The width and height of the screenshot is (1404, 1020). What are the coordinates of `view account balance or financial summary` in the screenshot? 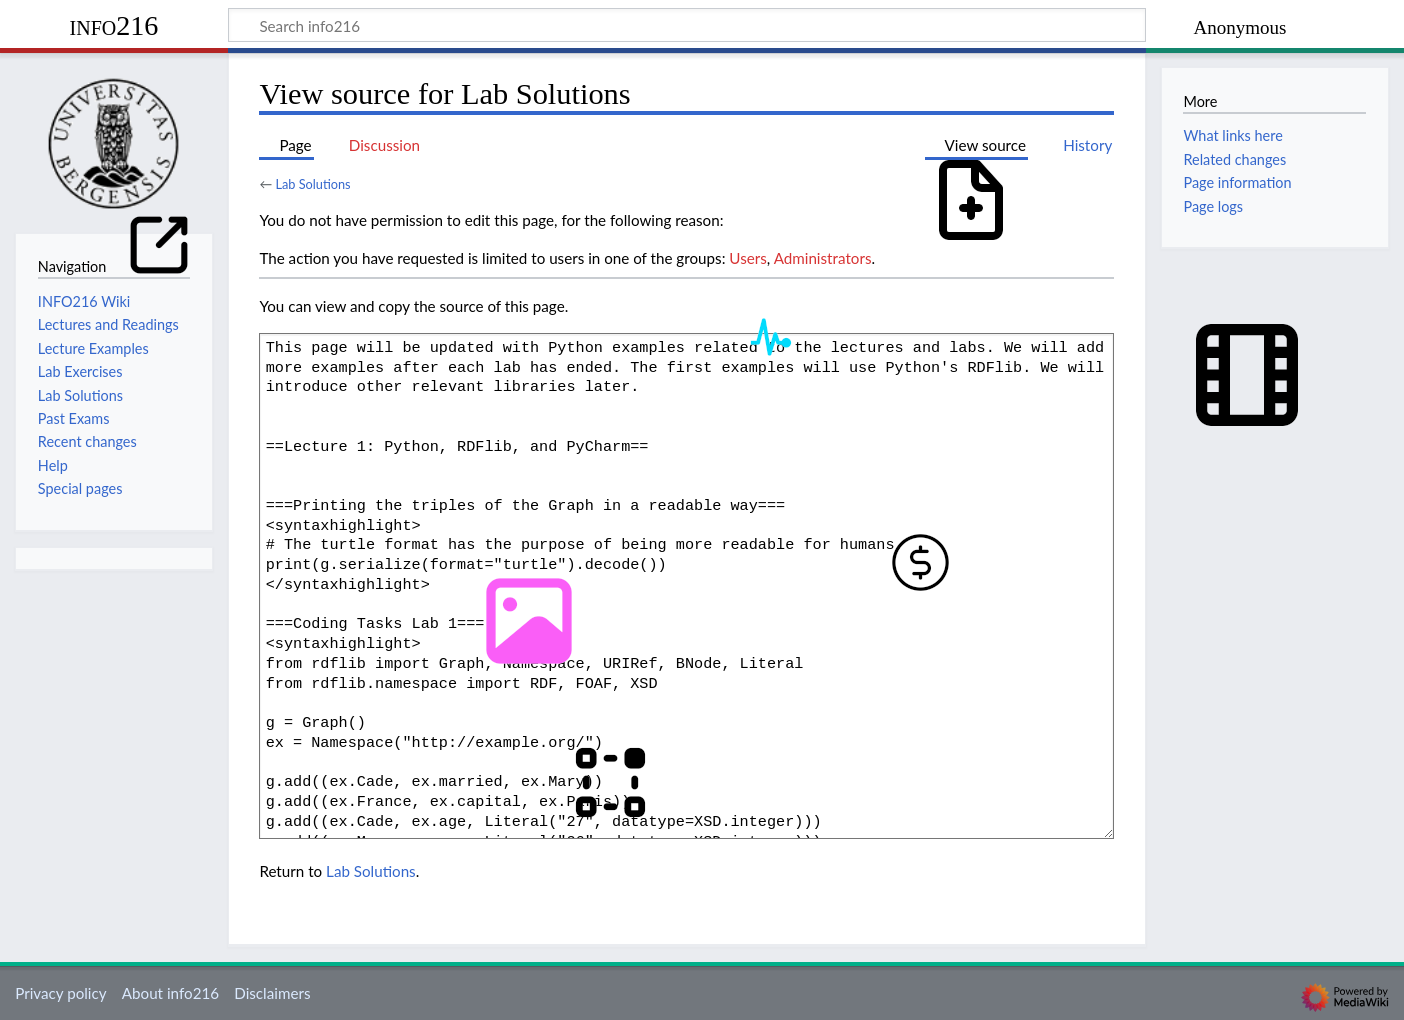 It's located at (920, 562).